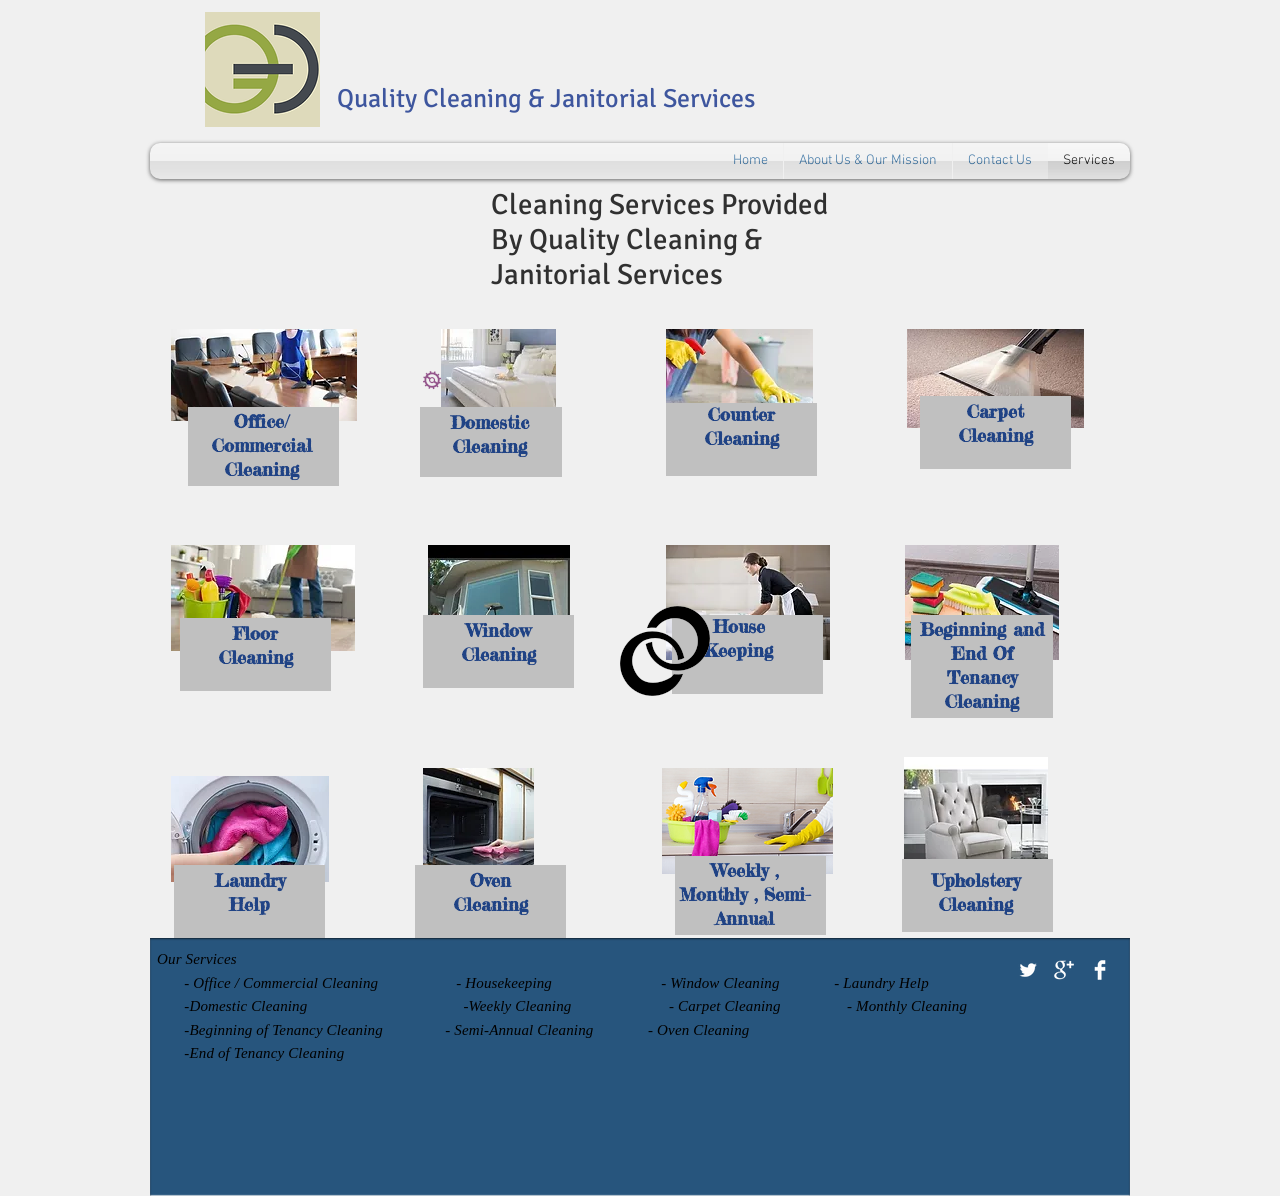 The width and height of the screenshot is (1280, 1196). I want to click on view linked or connected accounts, so click(665, 651).